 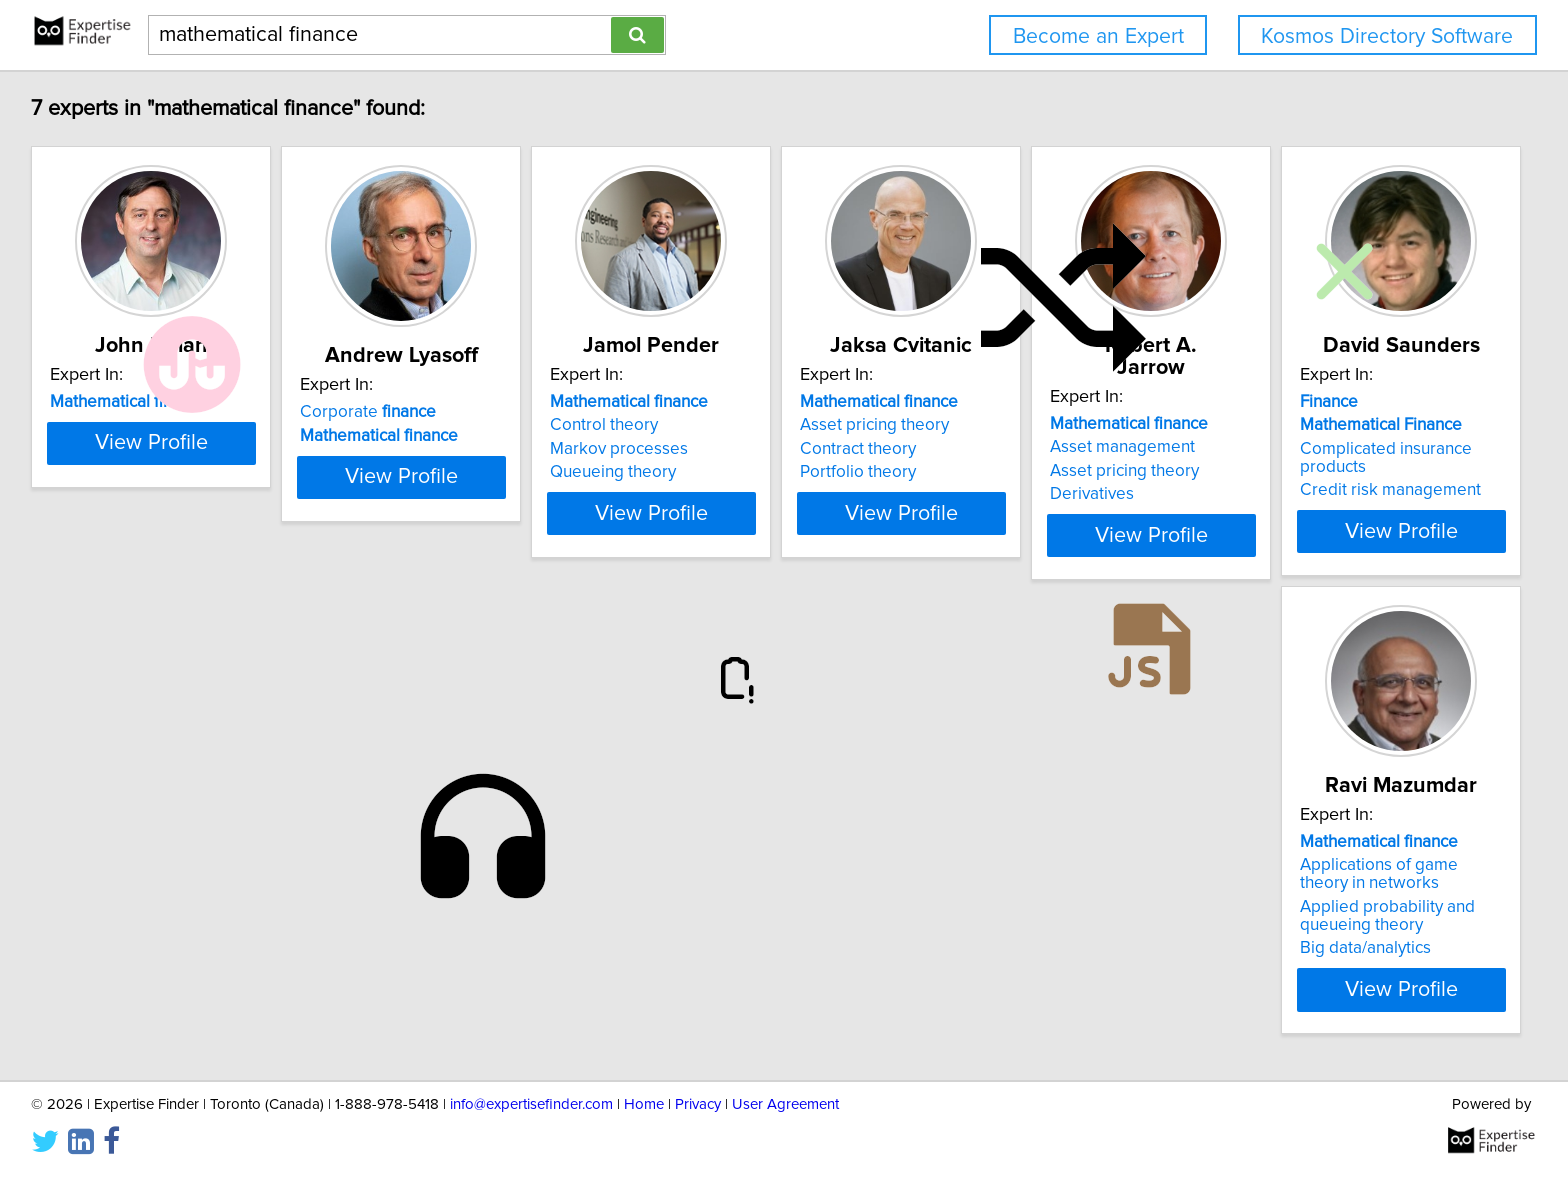 What do you see at coordinates (1344, 271) in the screenshot?
I see `close a window or dialog` at bounding box center [1344, 271].